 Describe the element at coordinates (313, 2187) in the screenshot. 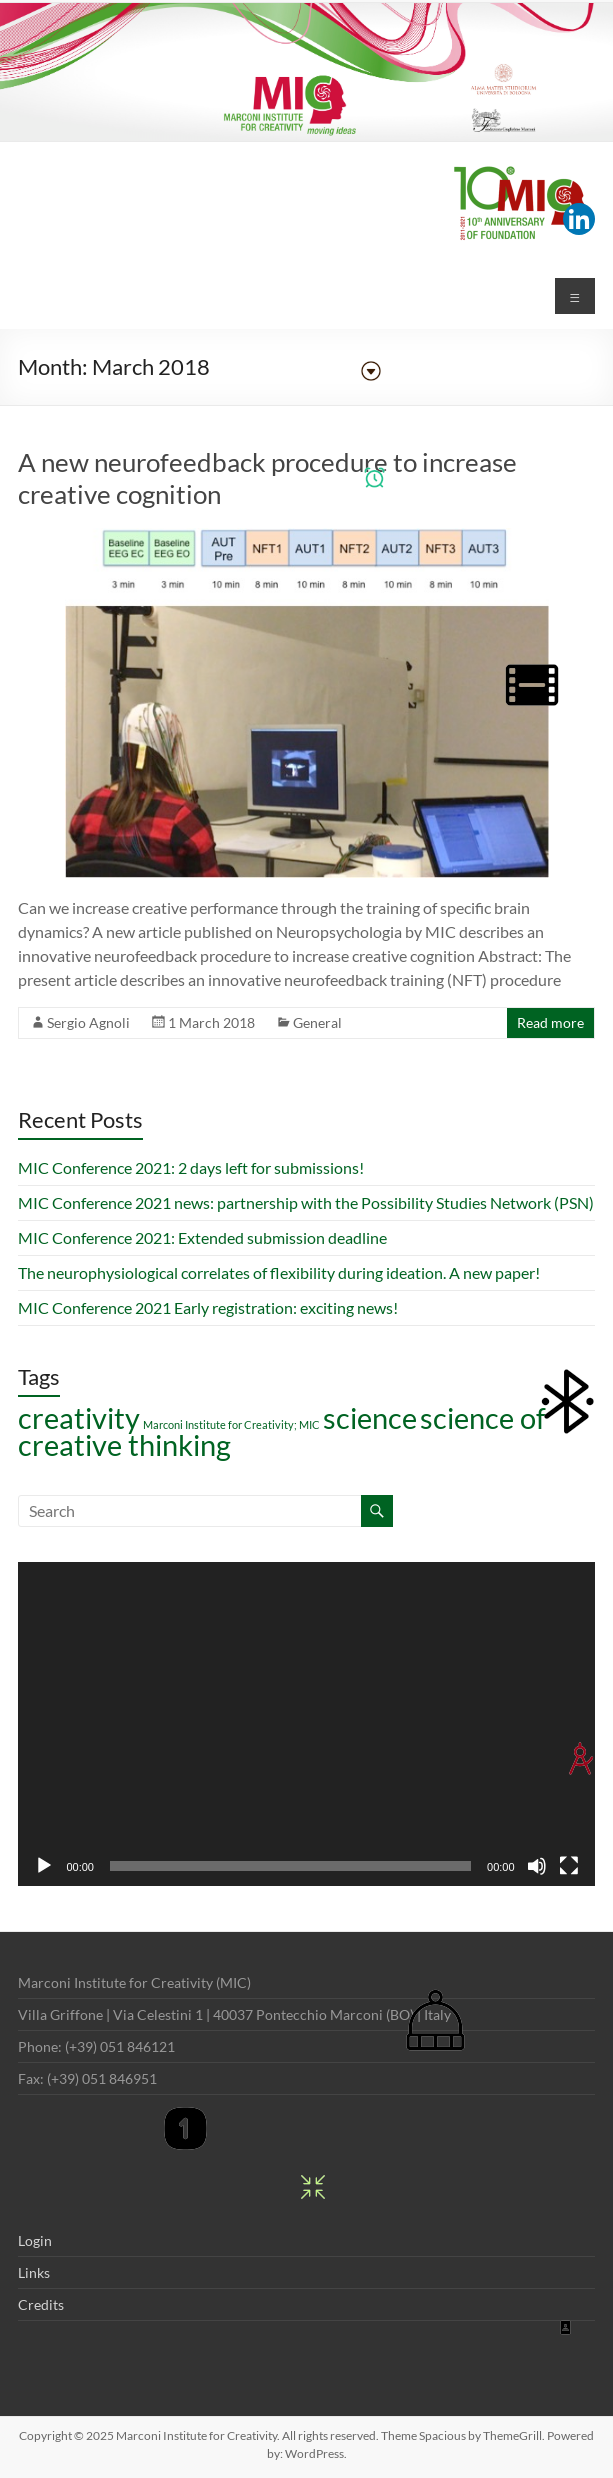

I see `collapse or minimize content` at that location.